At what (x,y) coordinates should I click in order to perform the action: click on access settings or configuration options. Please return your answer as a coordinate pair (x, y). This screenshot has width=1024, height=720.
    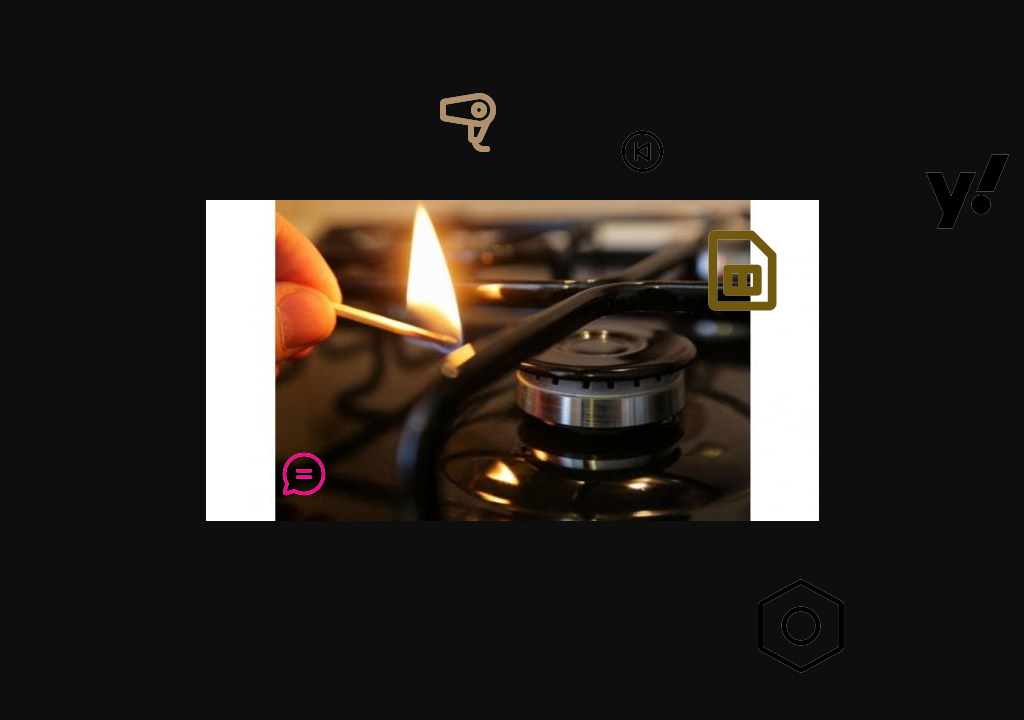
    Looking at the image, I should click on (801, 626).